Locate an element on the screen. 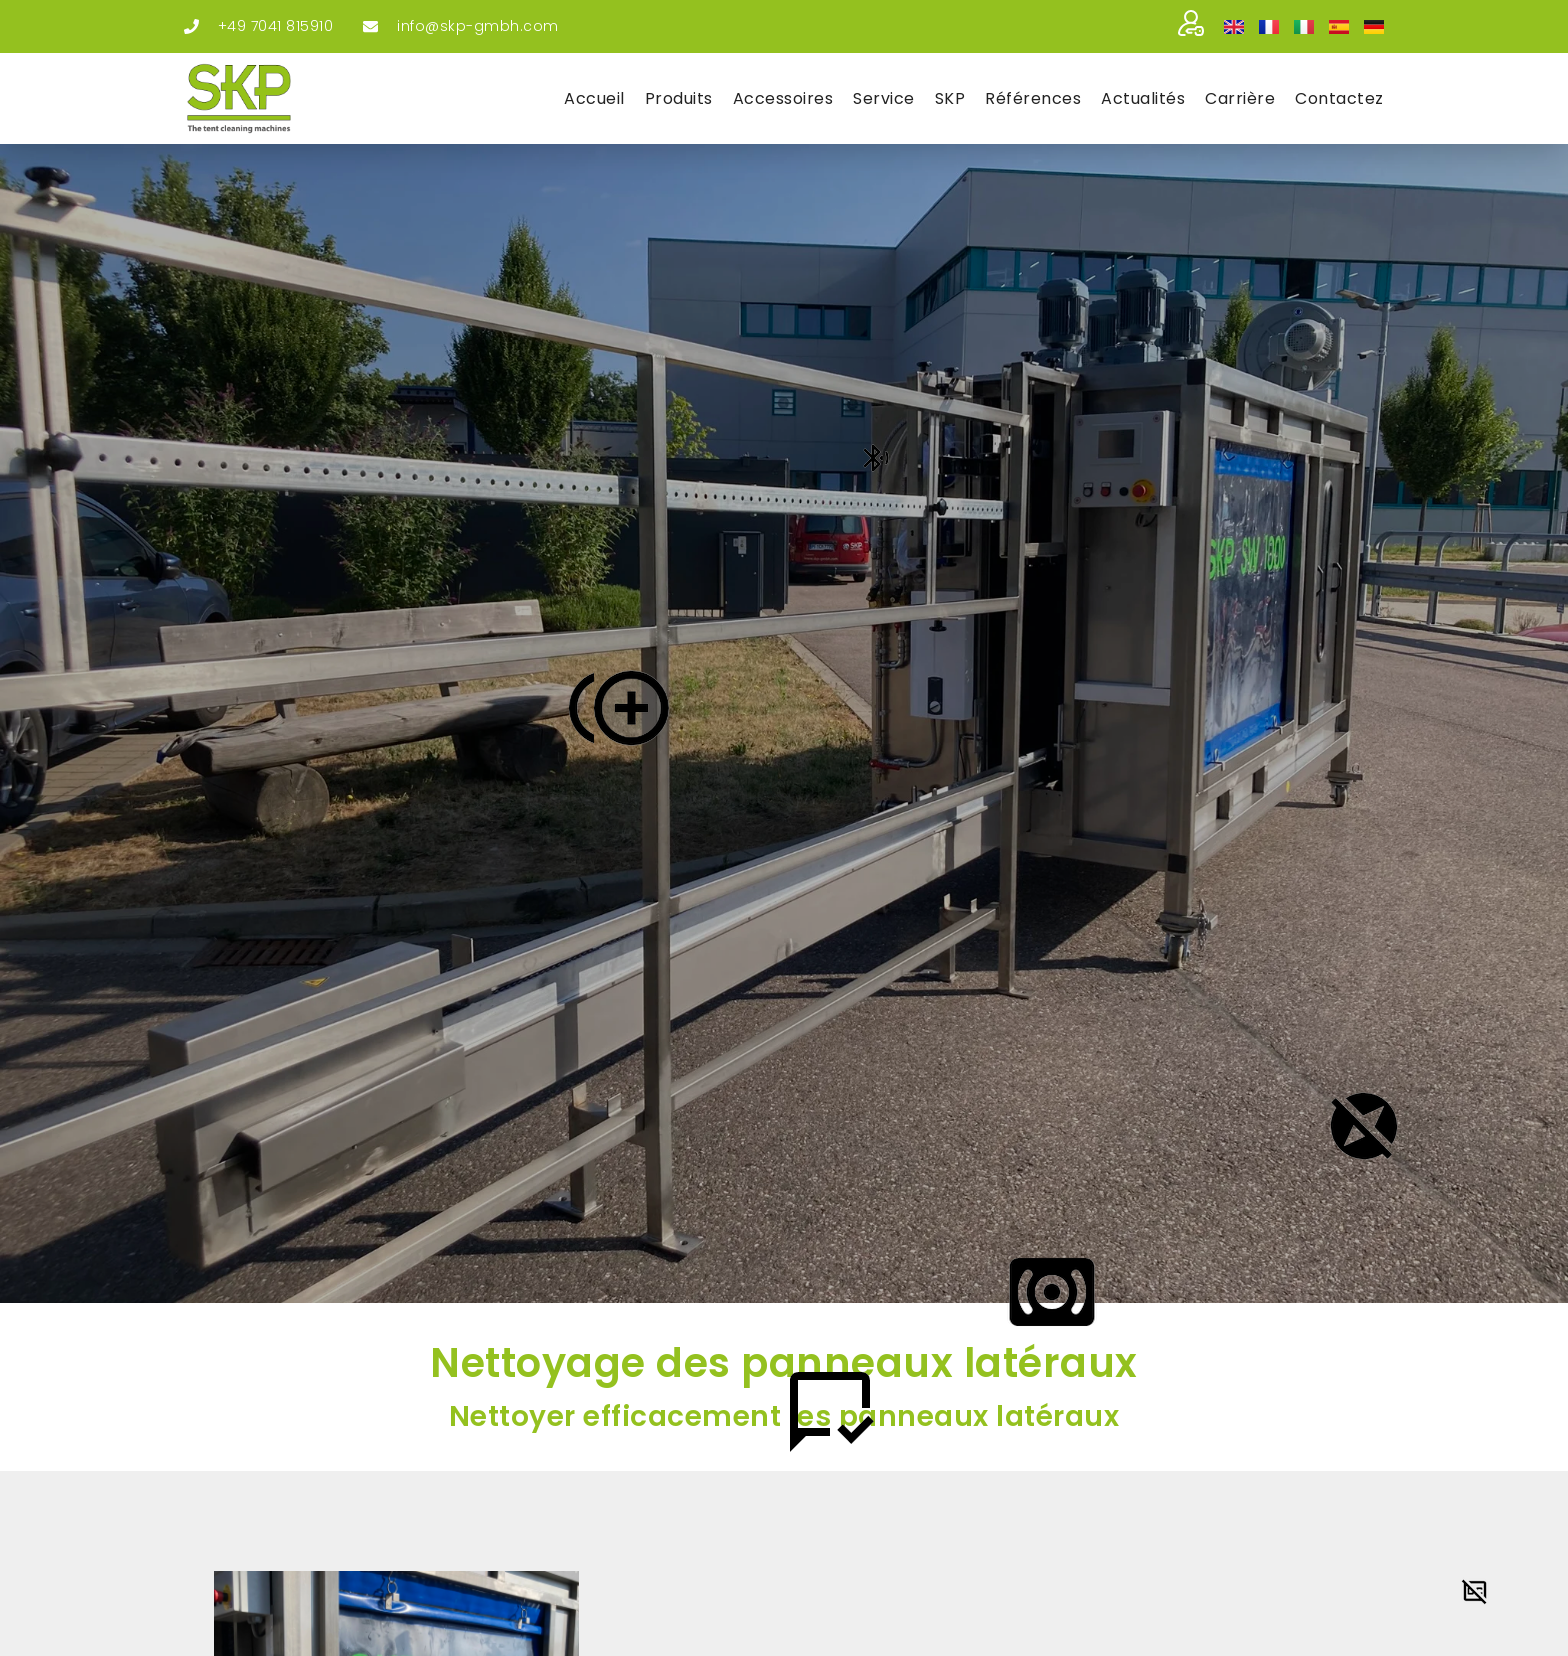 The height and width of the screenshot is (1656, 1568). disable compass or navigation mode is located at coordinates (1364, 1126).